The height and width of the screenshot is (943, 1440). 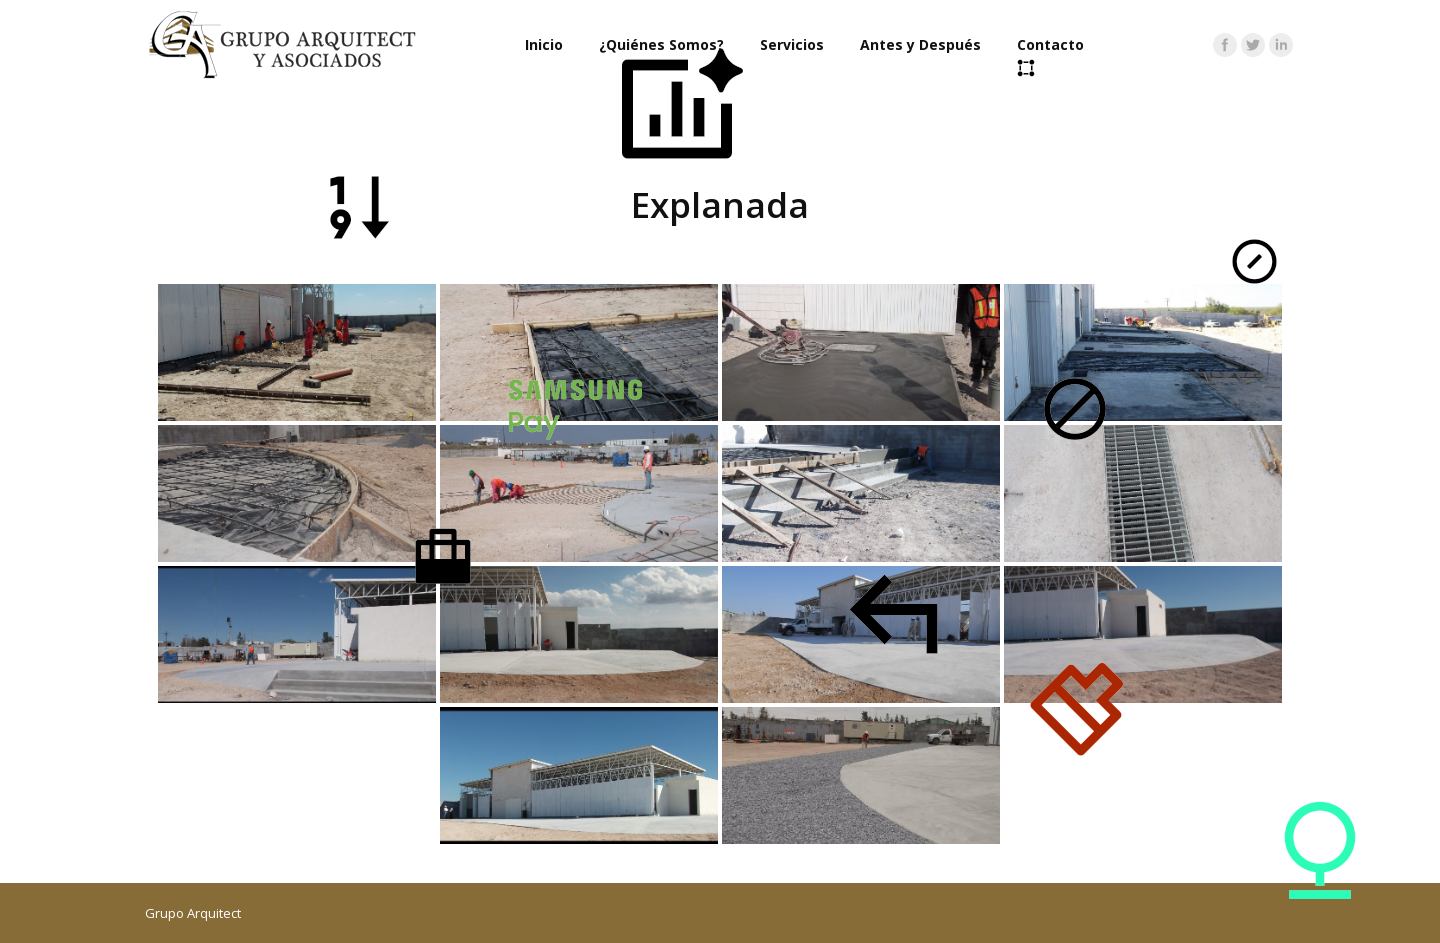 I want to click on view AI-generated analytics or insights, so click(x=677, y=109).